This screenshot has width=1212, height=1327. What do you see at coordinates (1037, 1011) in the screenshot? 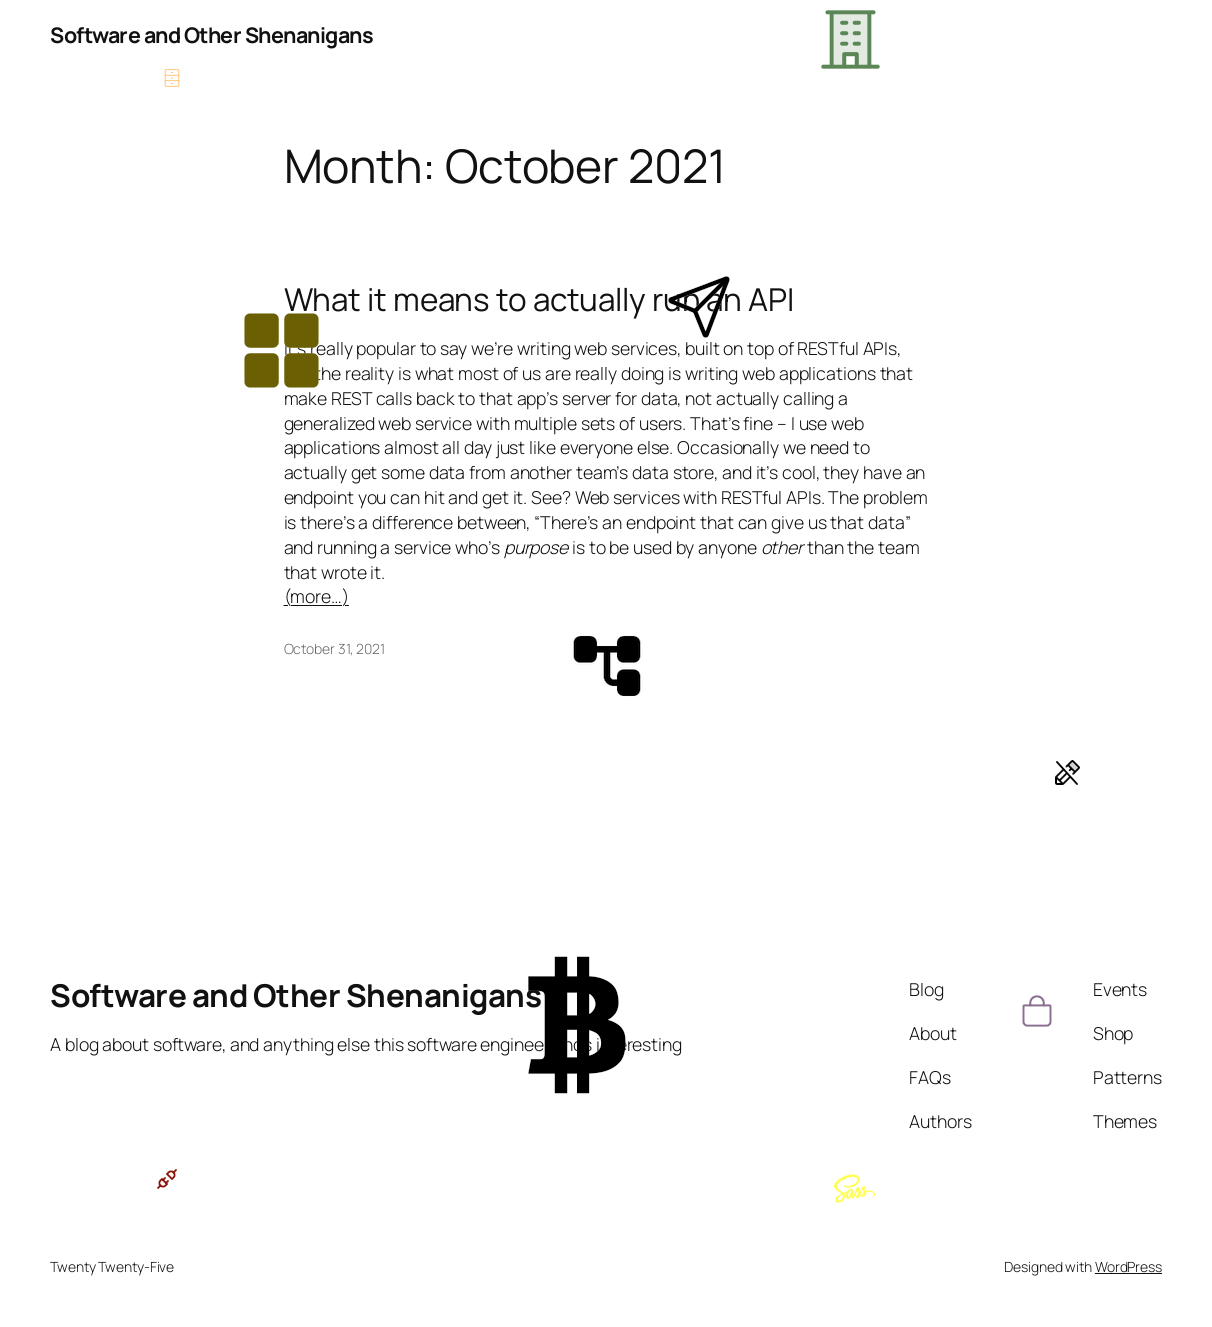
I see `view your shopping bag` at bounding box center [1037, 1011].